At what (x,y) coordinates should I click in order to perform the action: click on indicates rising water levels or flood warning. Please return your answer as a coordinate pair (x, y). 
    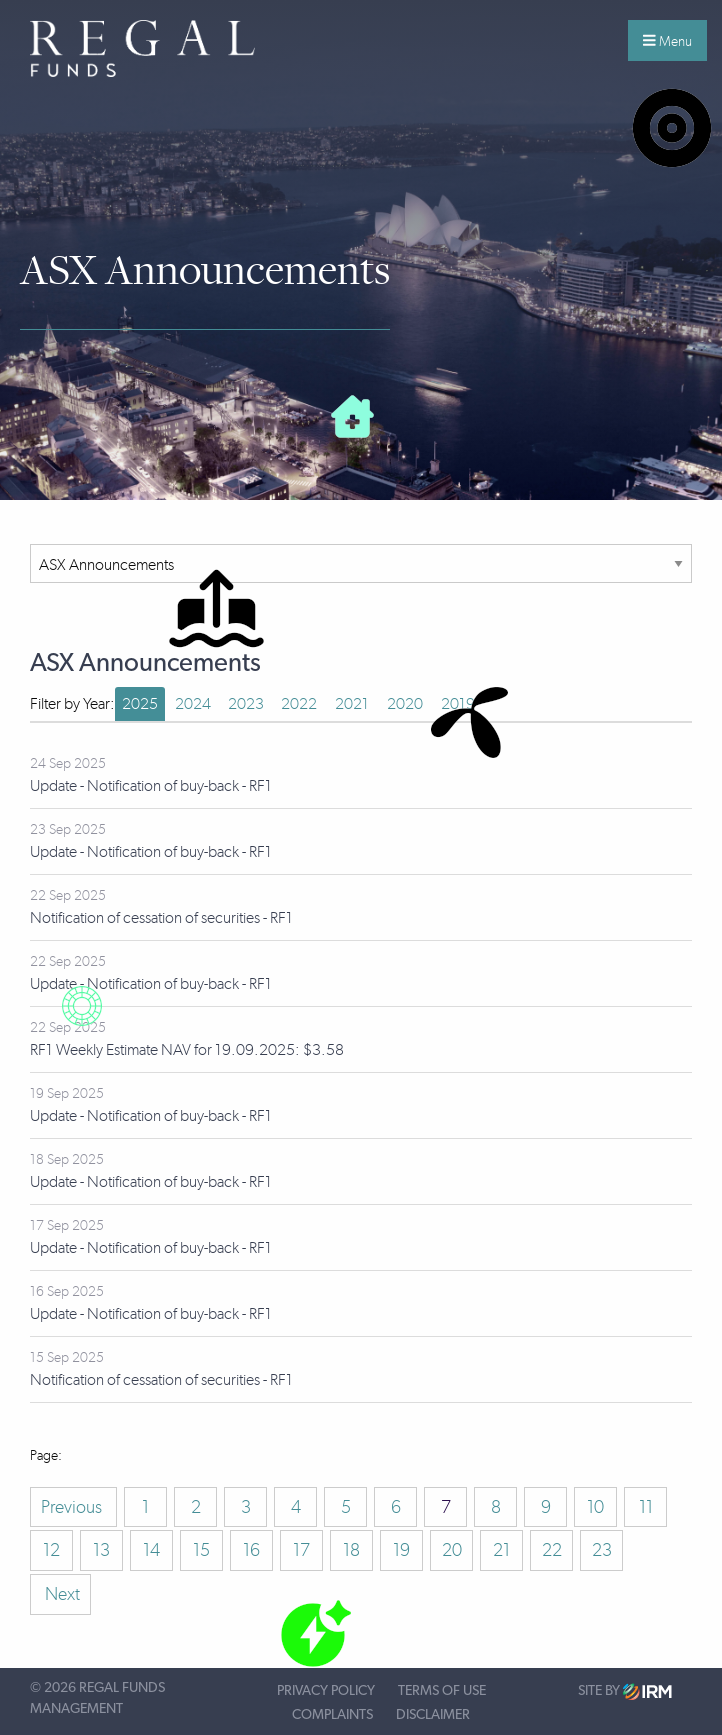
    Looking at the image, I should click on (216, 608).